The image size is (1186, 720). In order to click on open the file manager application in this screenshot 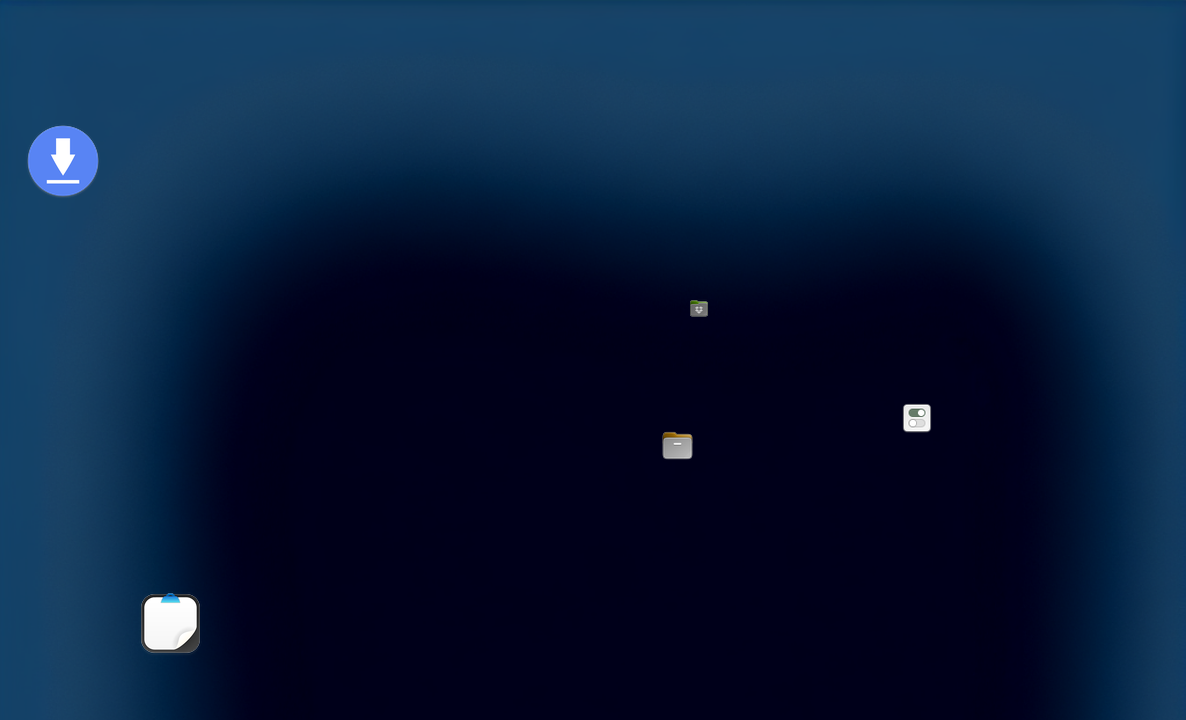, I will do `click(677, 445)`.